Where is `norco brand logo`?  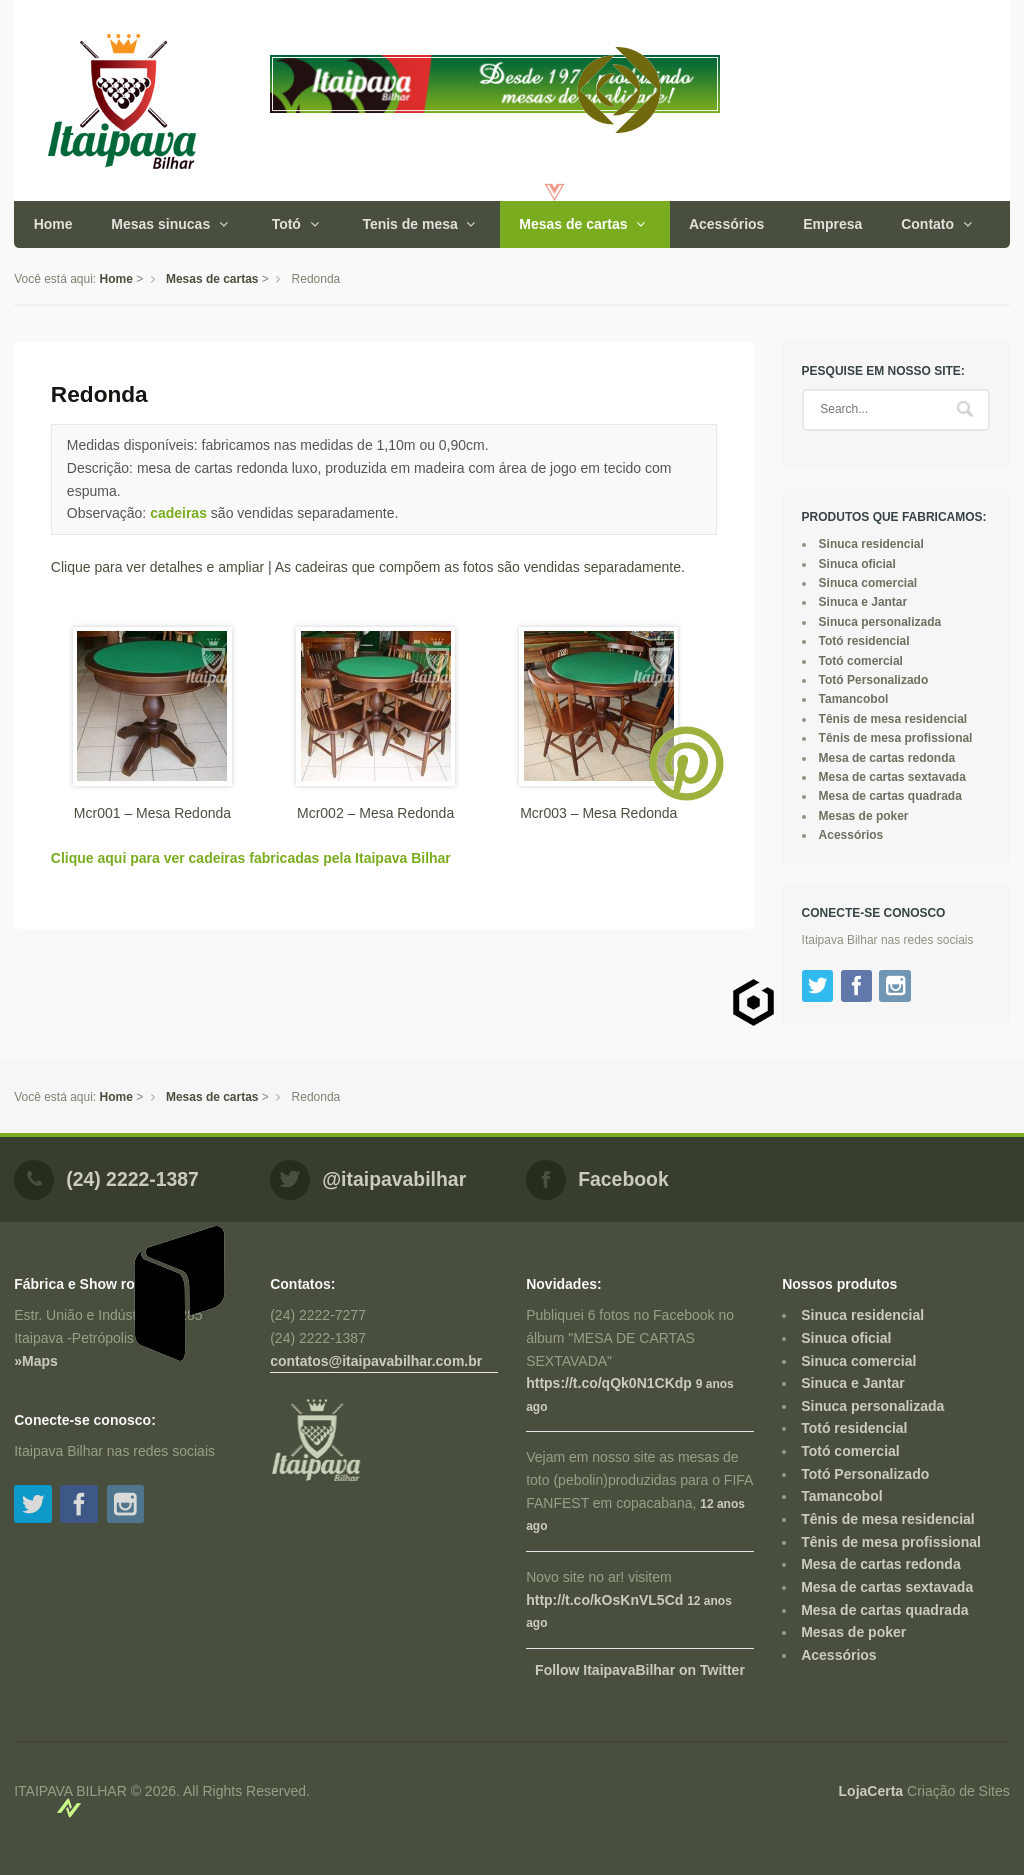
norco brand logo is located at coordinates (69, 1808).